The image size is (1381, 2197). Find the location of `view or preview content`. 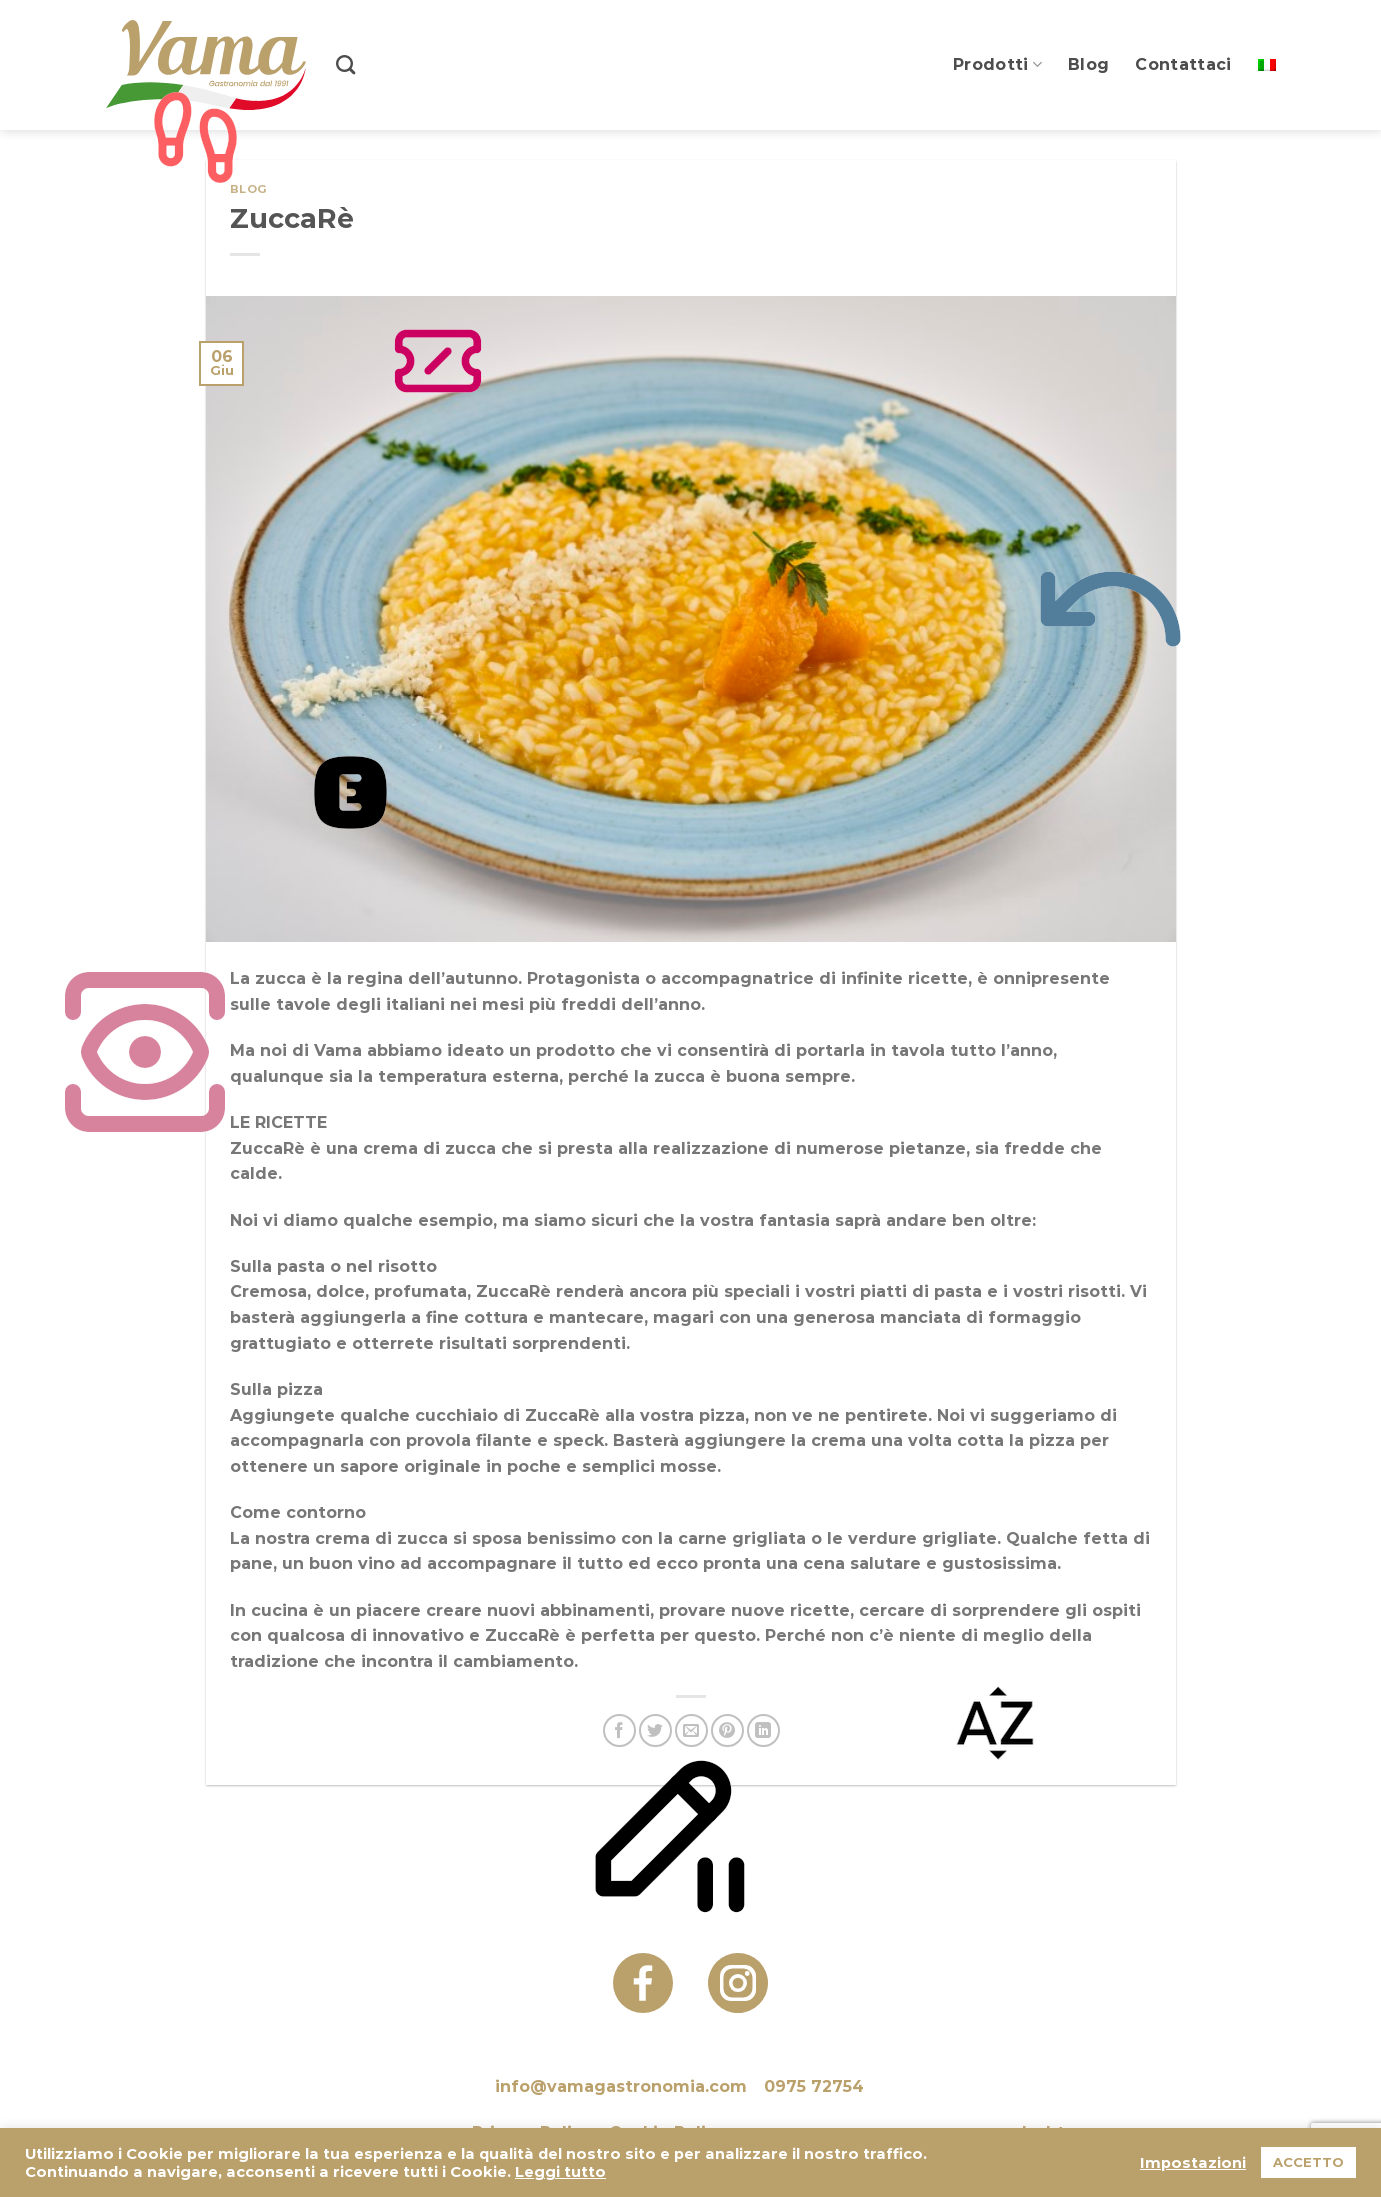

view or preview content is located at coordinates (145, 1052).